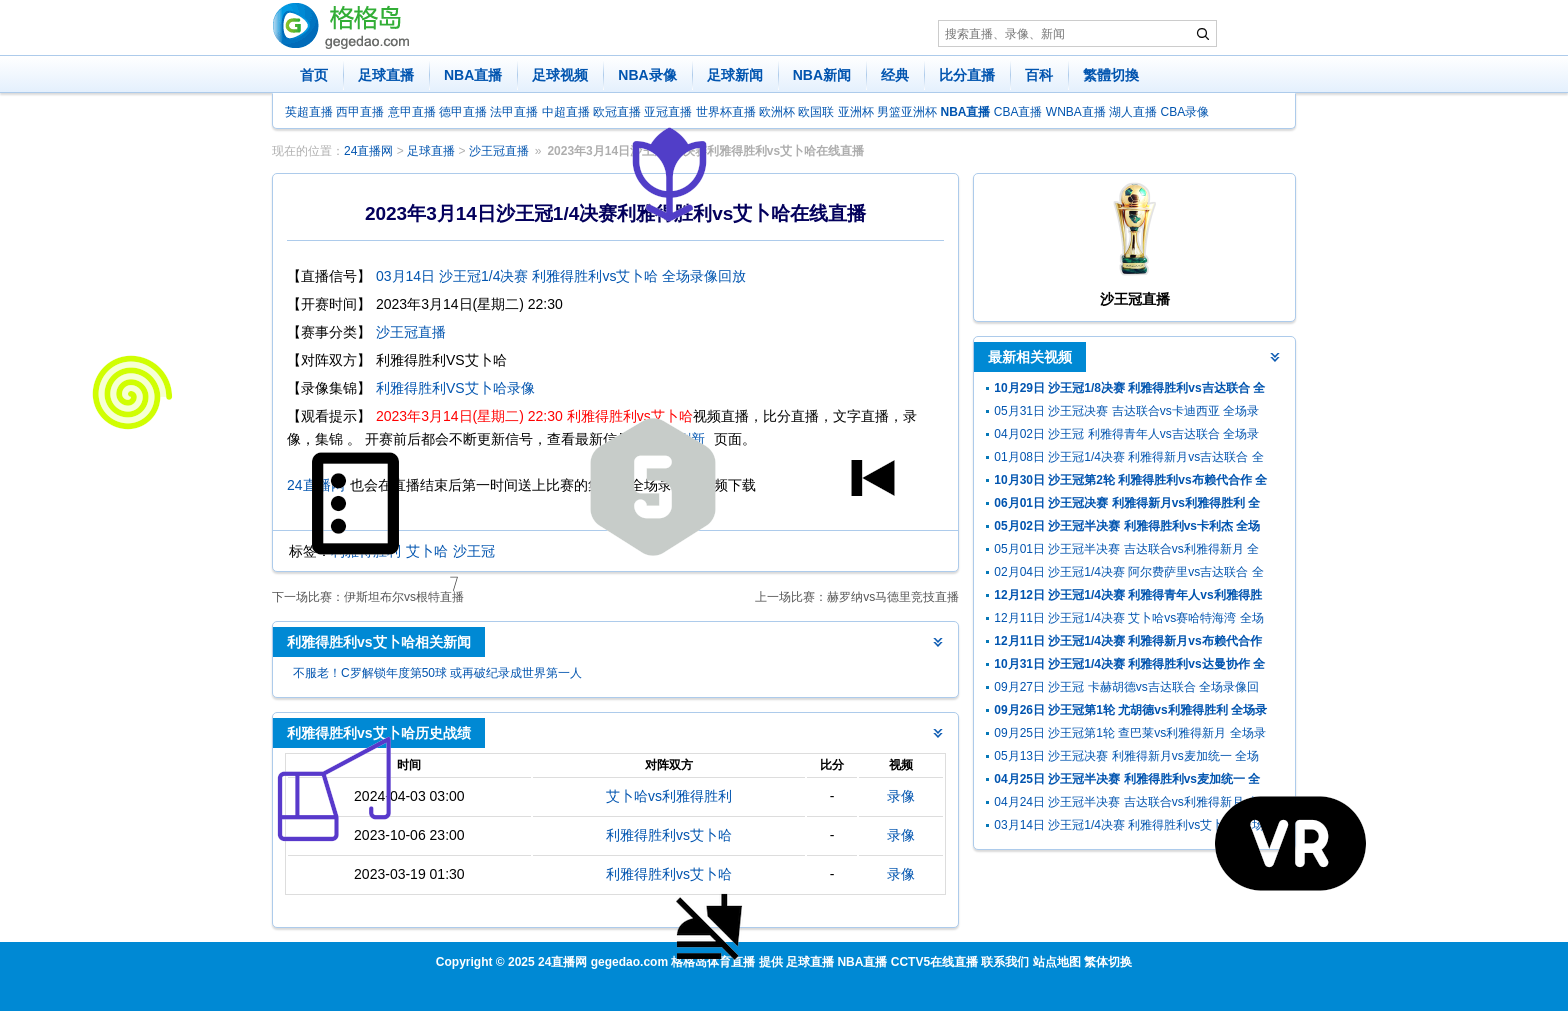 The width and height of the screenshot is (1568, 1011). Describe the element at coordinates (454, 584) in the screenshot. I see `indicates the number seven in a list or sequence` at that location.